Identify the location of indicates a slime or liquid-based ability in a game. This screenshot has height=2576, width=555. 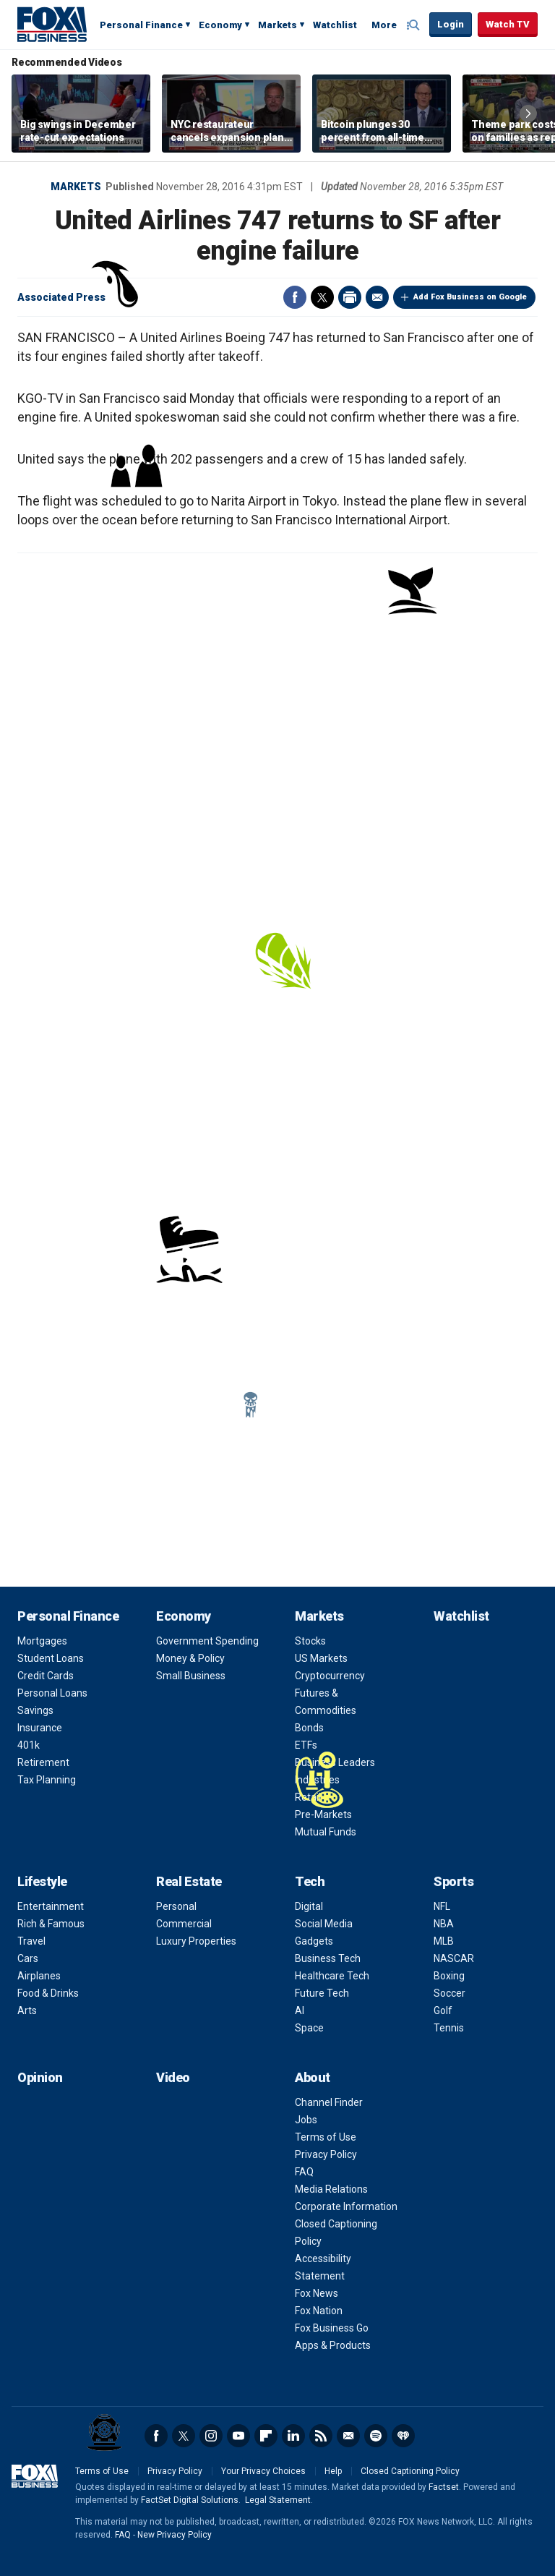
(114, 284).